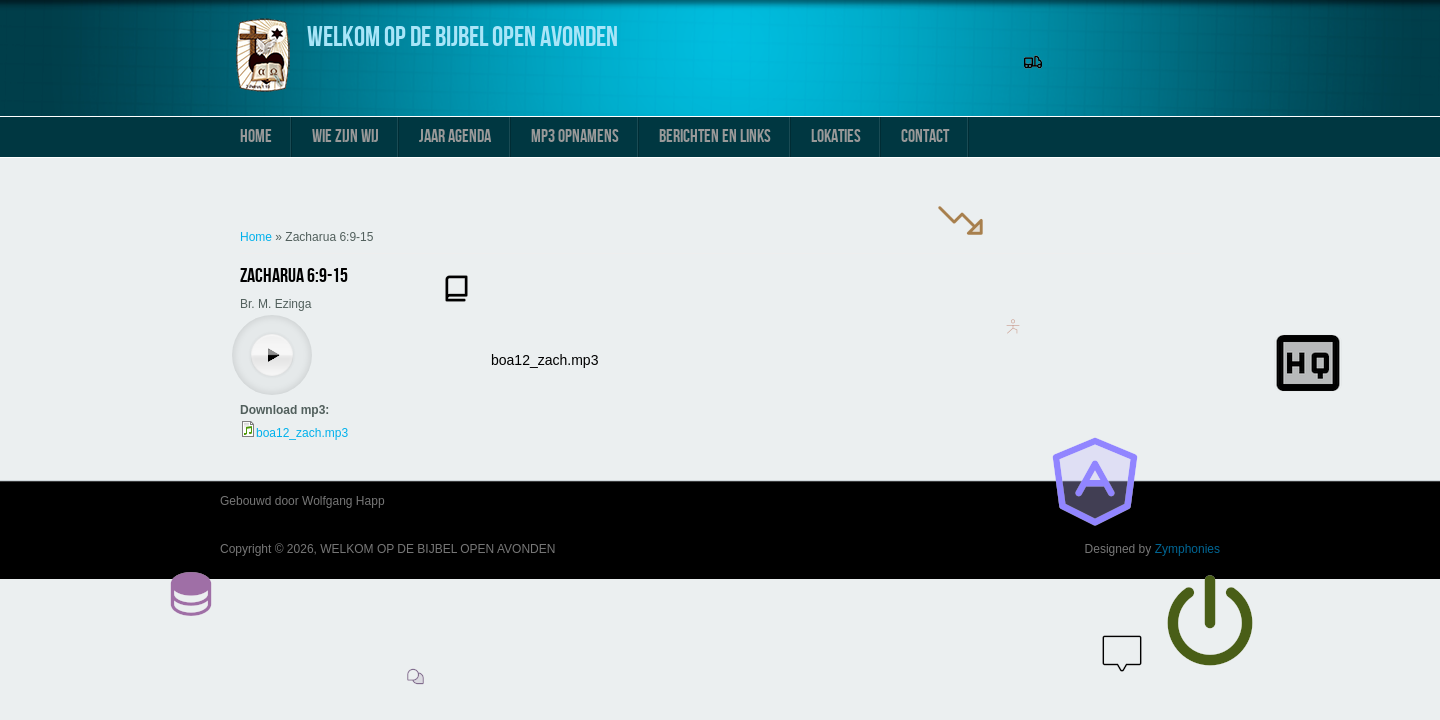 Image resolution: width=1440 pixels, height=720 pixels. I want to click on track shipping or delivery status, so click(1033, 62).